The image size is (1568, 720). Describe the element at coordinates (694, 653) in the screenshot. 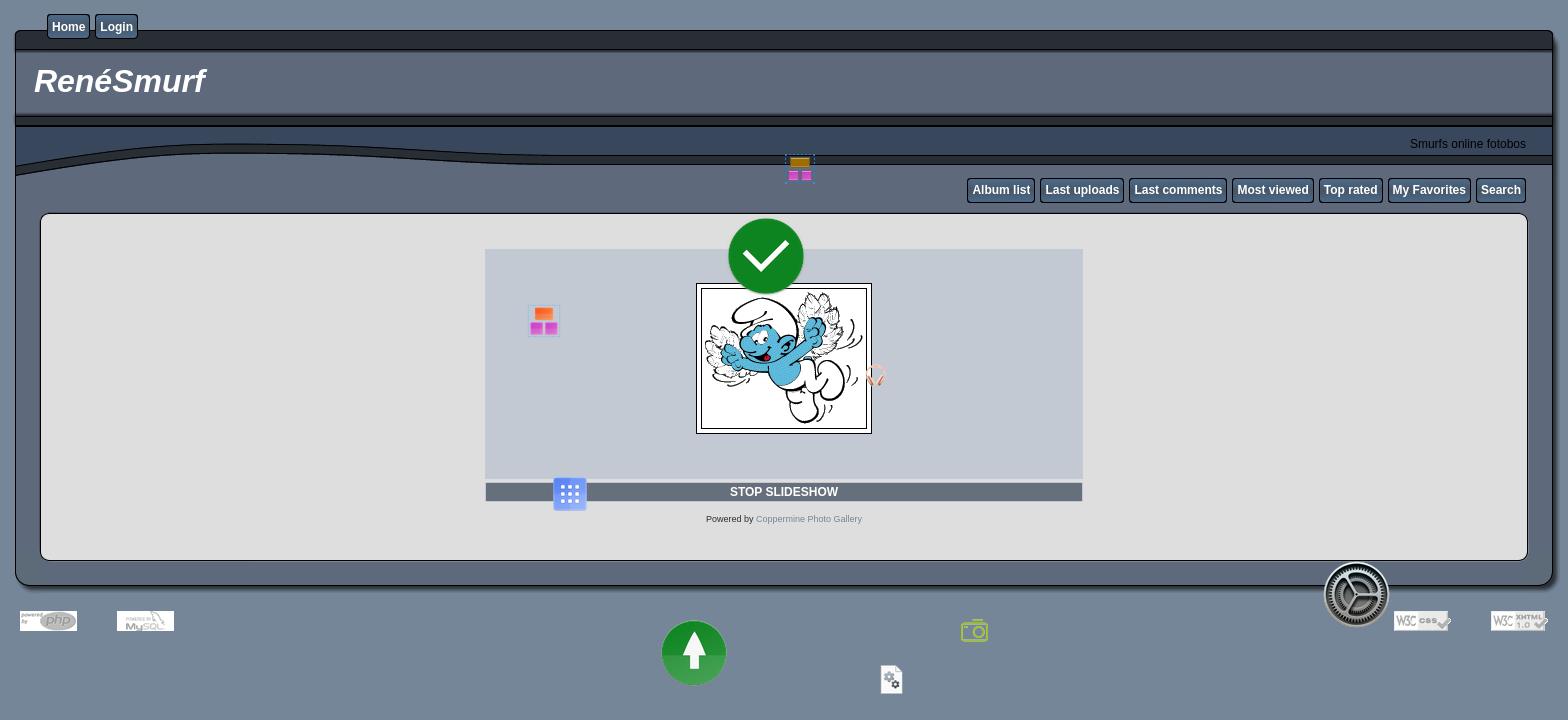

I see `indicates a software update is available` at that location.